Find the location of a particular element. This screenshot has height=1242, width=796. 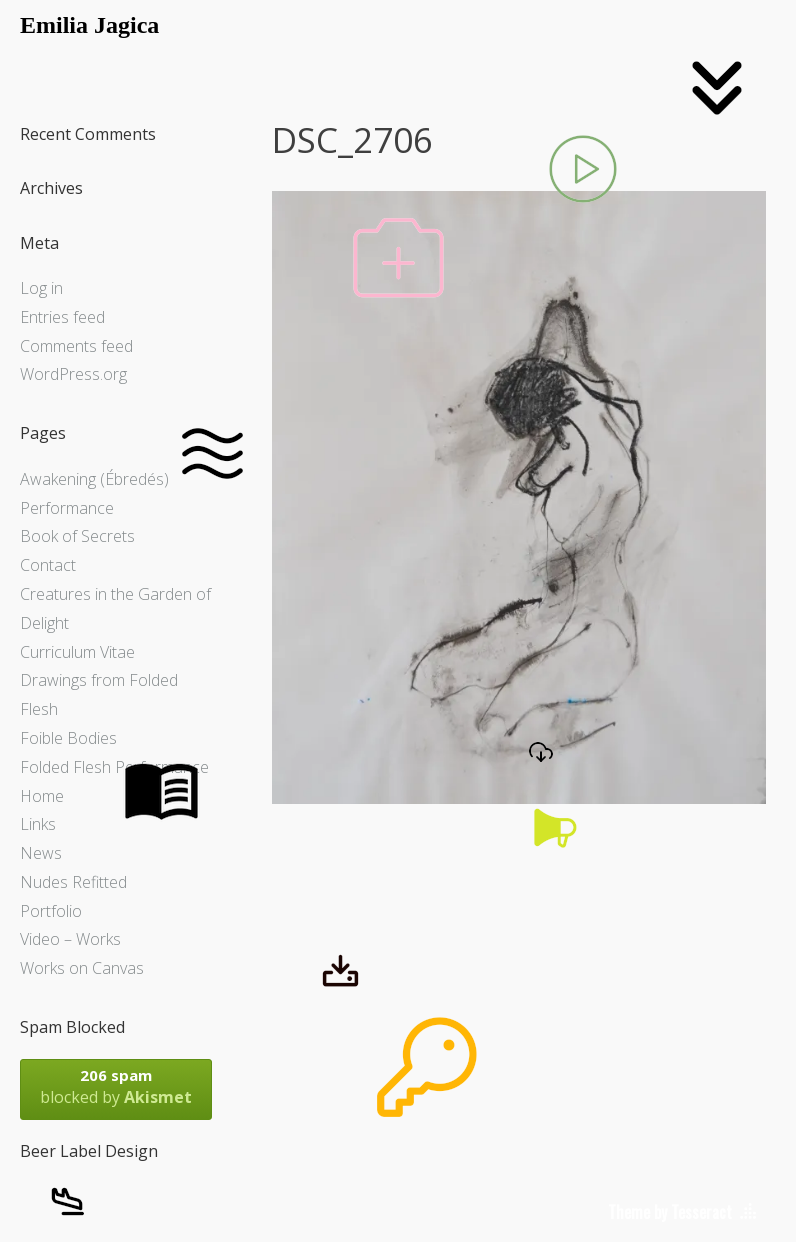

download file from cloud storage is located at coordinates (541, 752).